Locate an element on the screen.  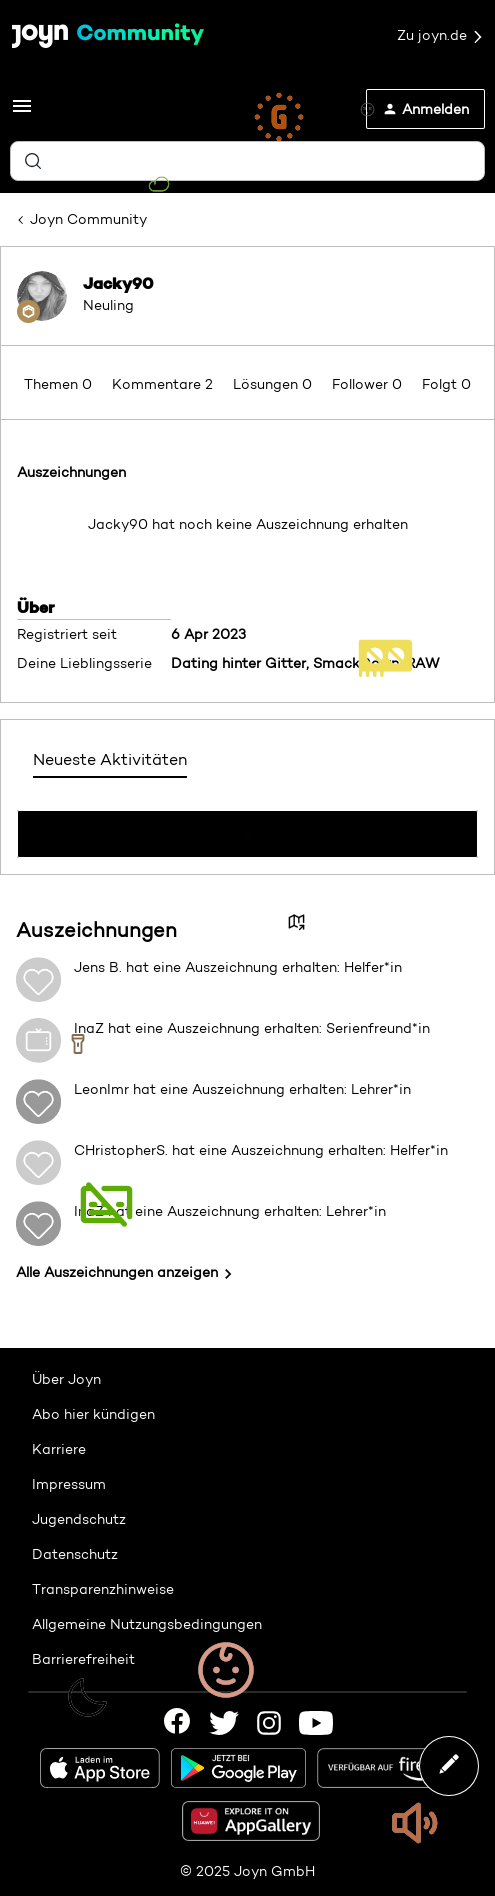
disable subtitles or closed captions is located at coordinates (106, 1204).